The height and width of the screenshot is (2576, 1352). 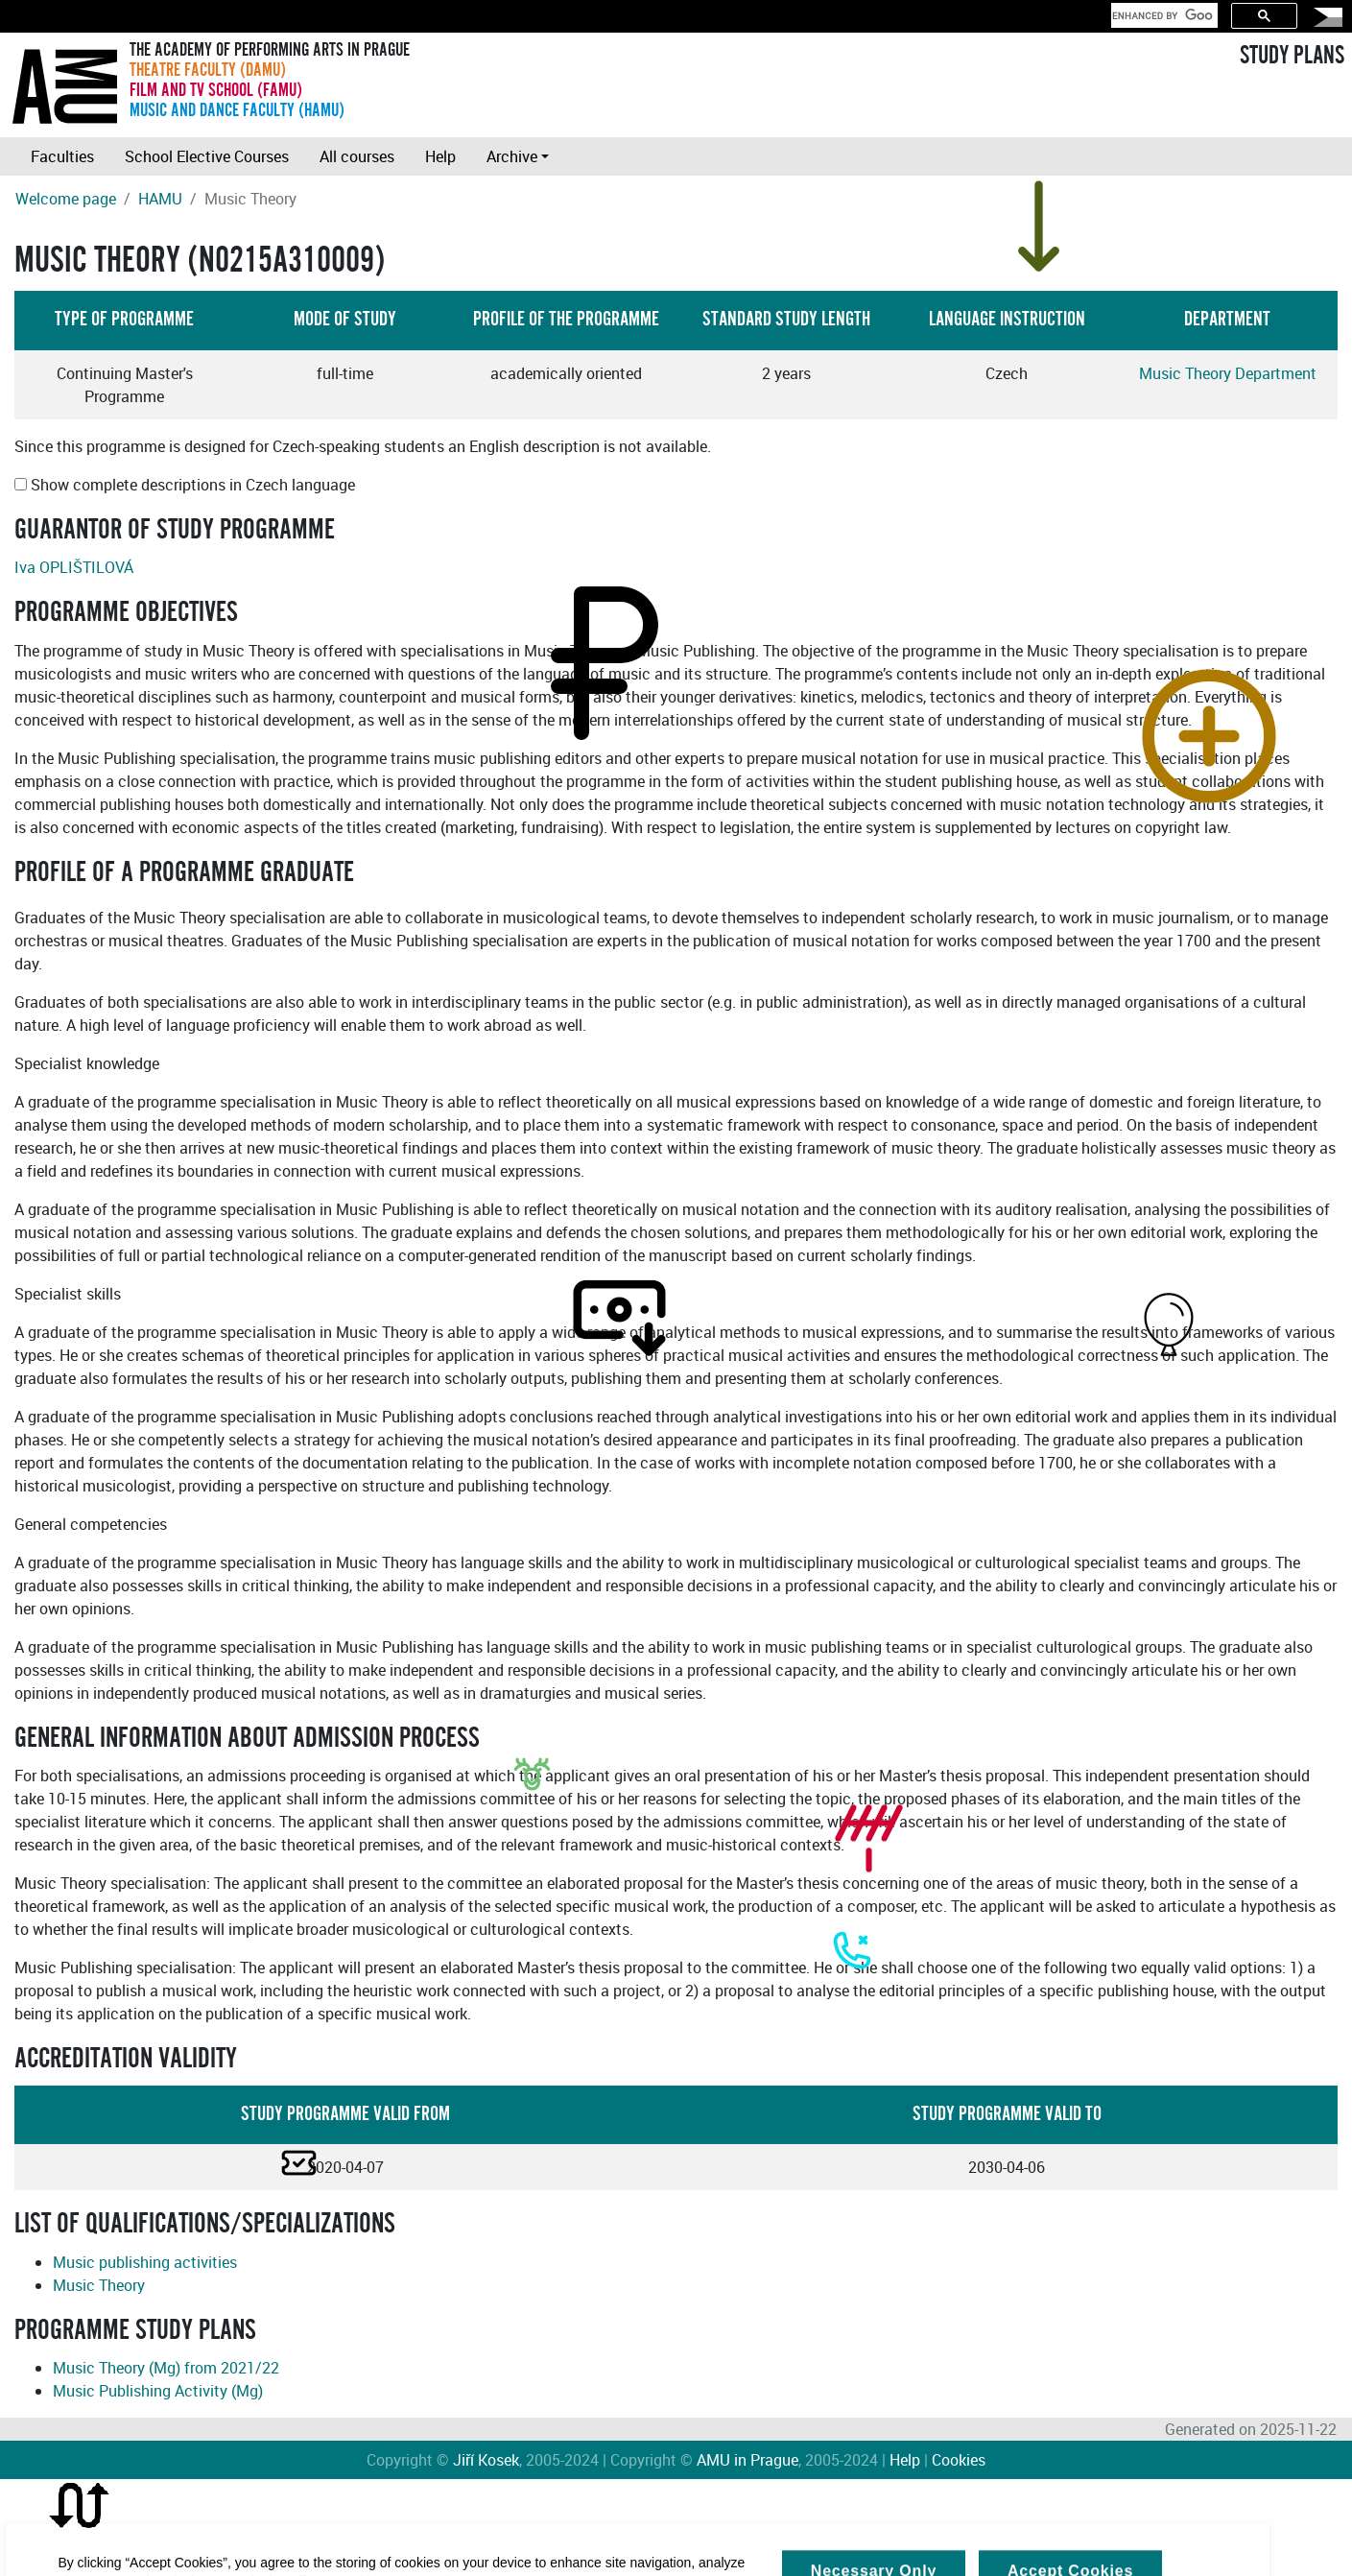 I want to click on indicates a celebration or birthday event, so click(x=1169, y=1324).